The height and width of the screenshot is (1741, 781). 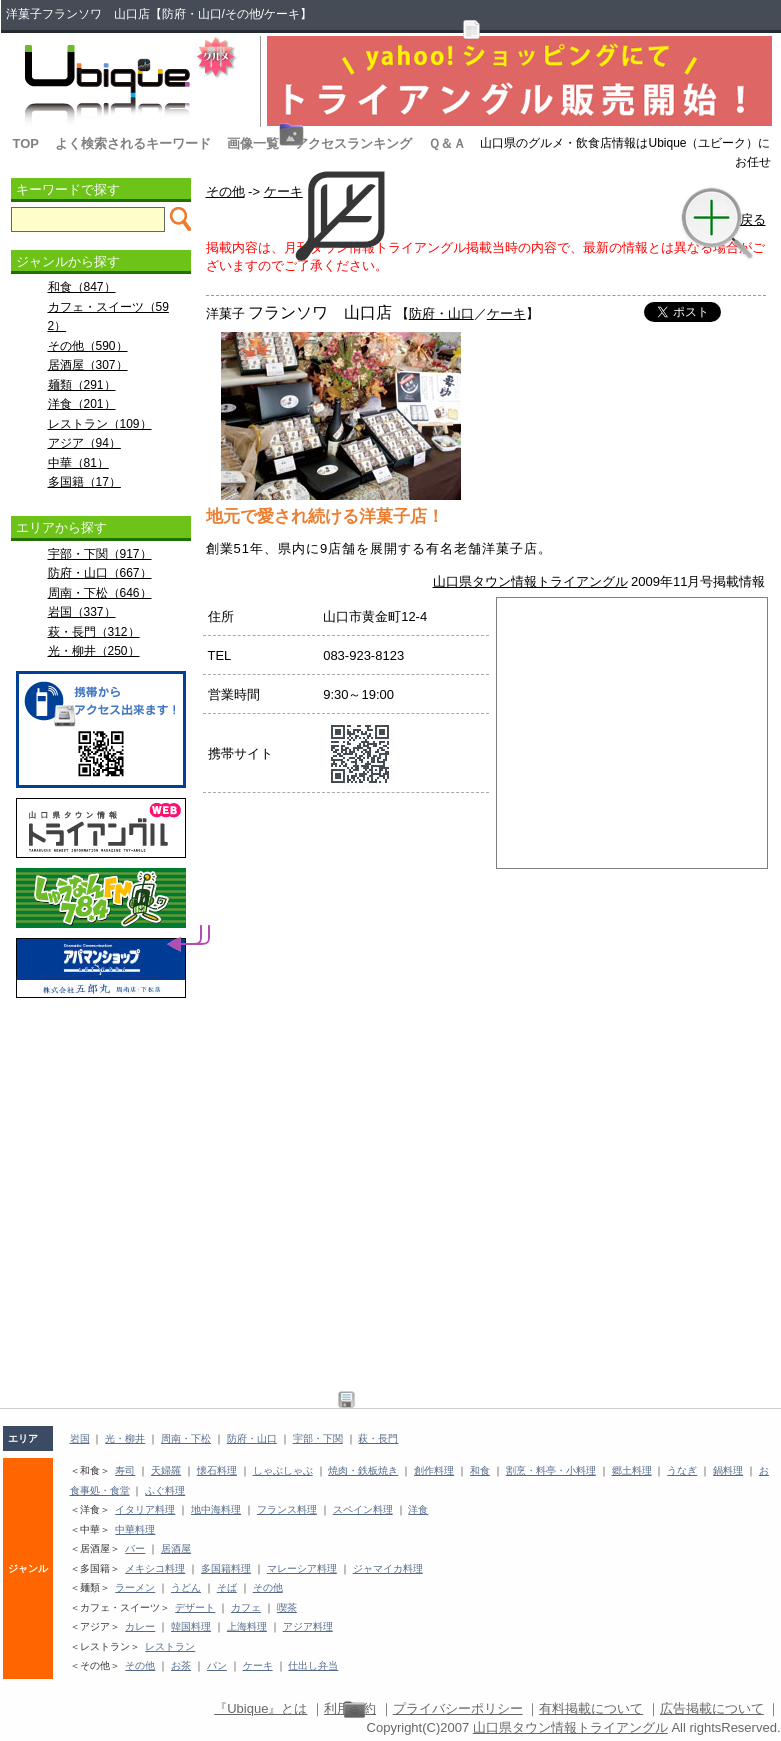 What do you see at coordinates (144, 65) in the screenshot?
I see `open the stocks app` at bounding box center [144, 65].